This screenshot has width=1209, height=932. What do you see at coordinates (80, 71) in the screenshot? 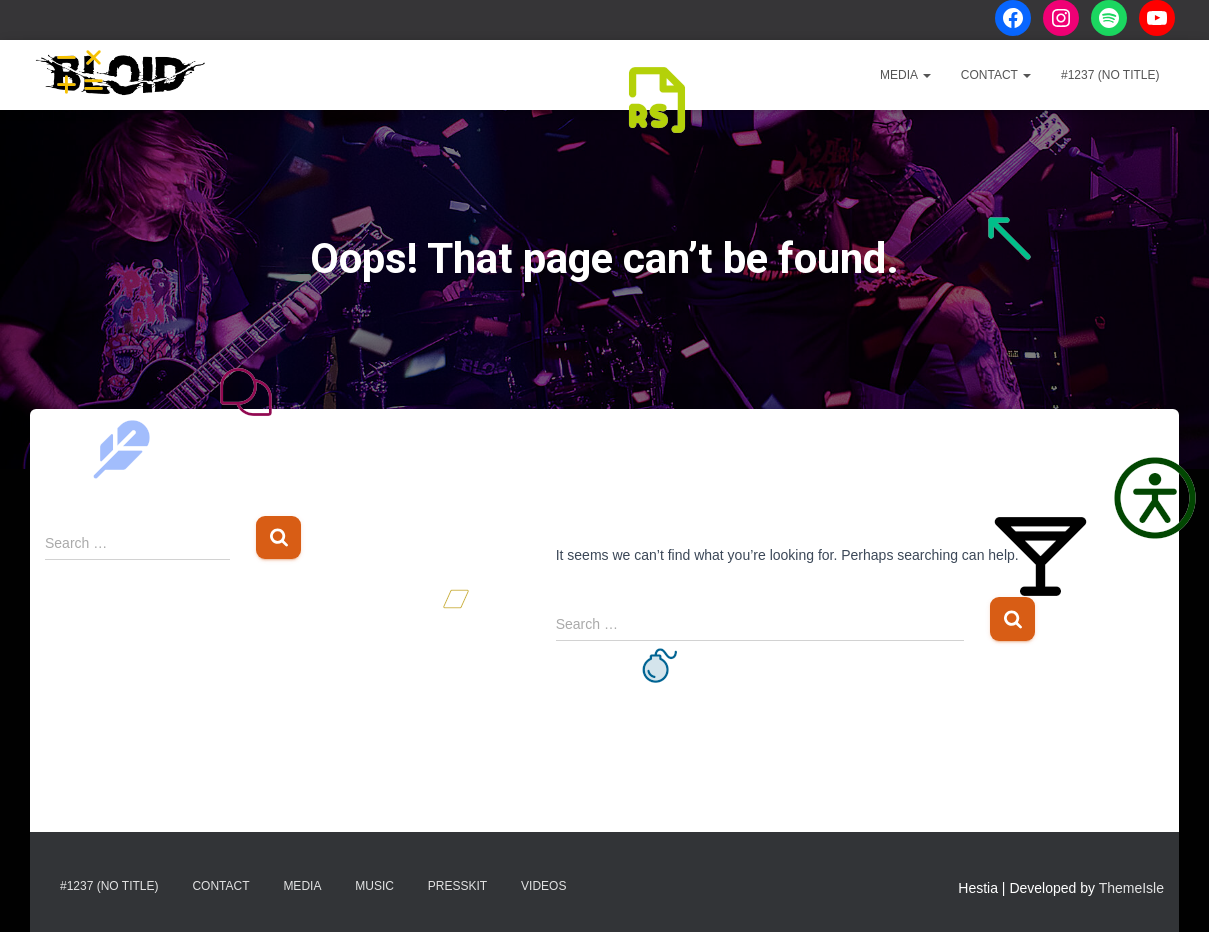
I see `open calculator or math tools` at bounding box center [80, 71].